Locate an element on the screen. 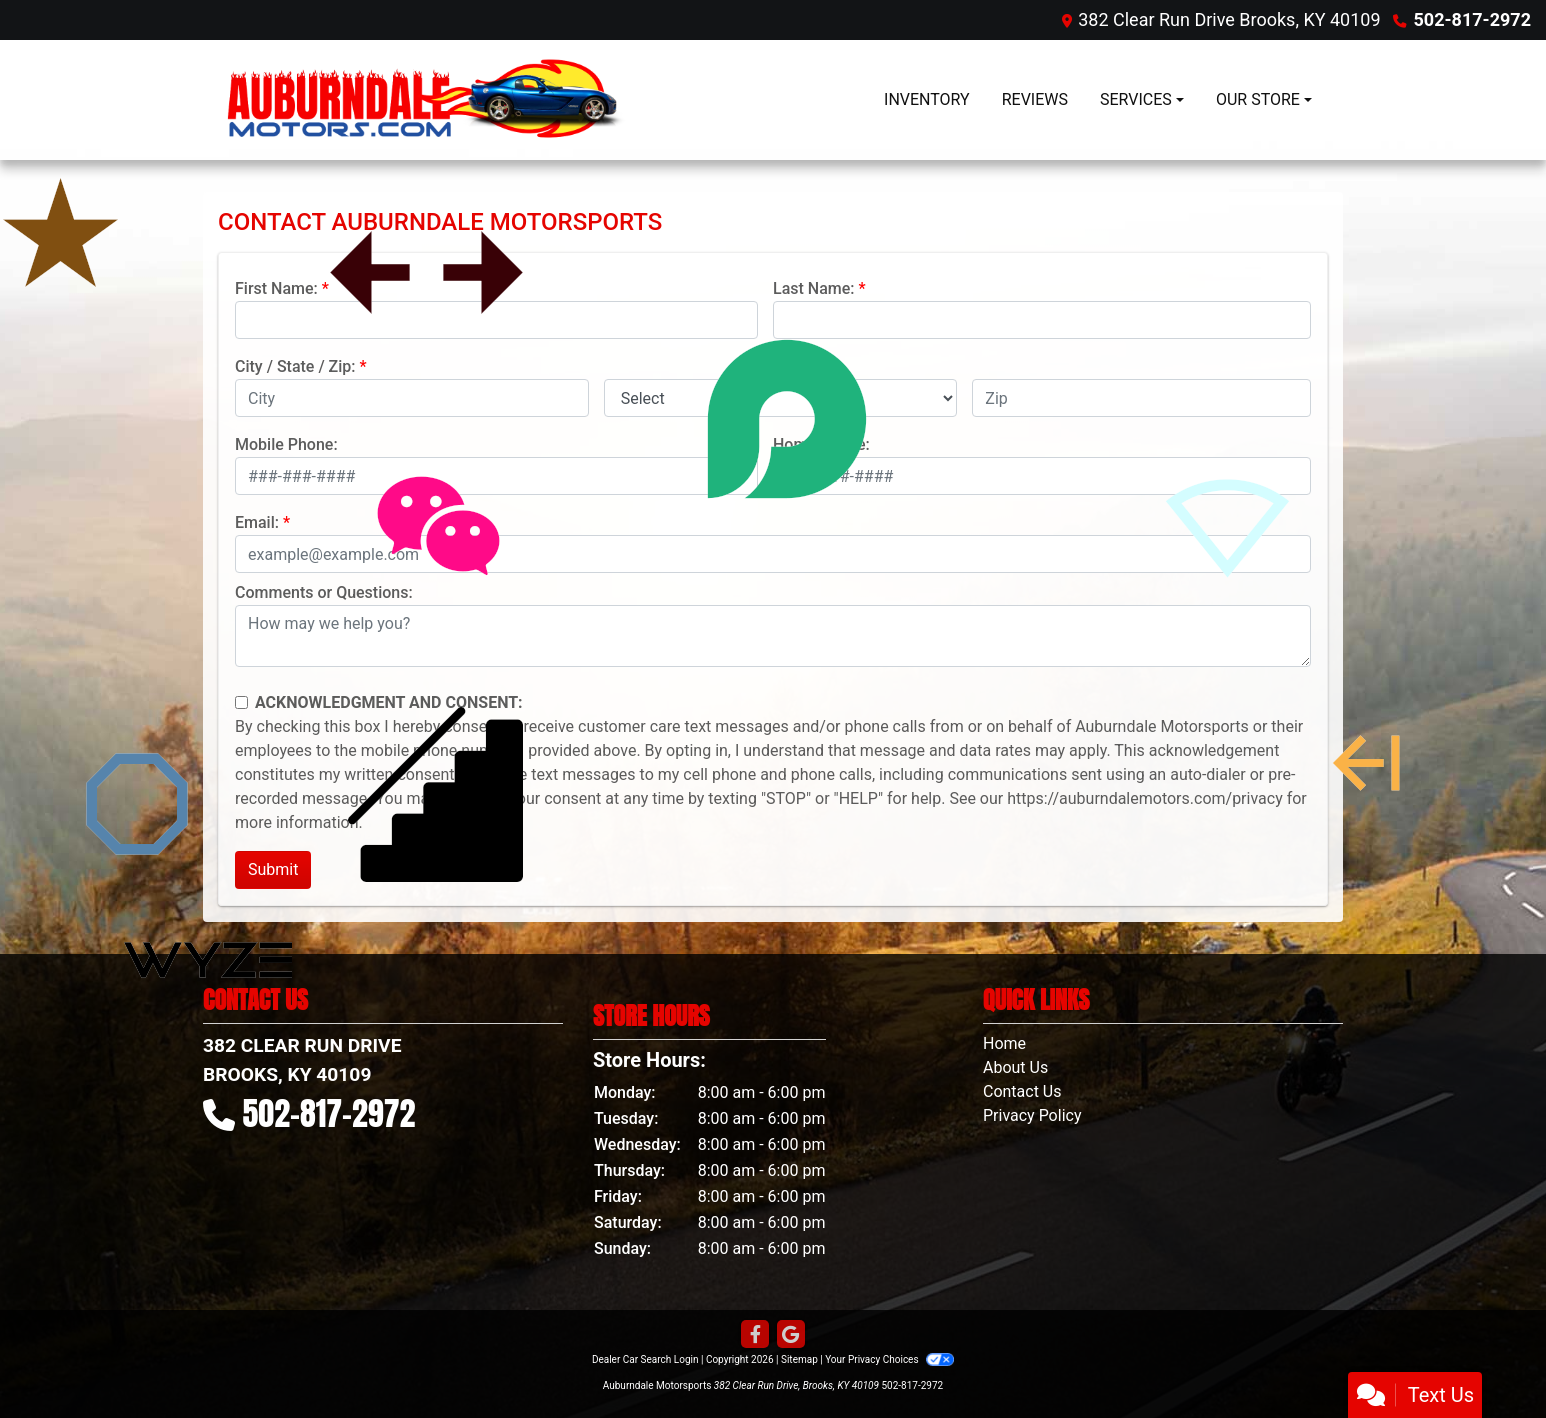 Image resolution: width=1546 pixels, height=1418 pixels. indicates wifi signal strength is located at coordinates (1227, 528).